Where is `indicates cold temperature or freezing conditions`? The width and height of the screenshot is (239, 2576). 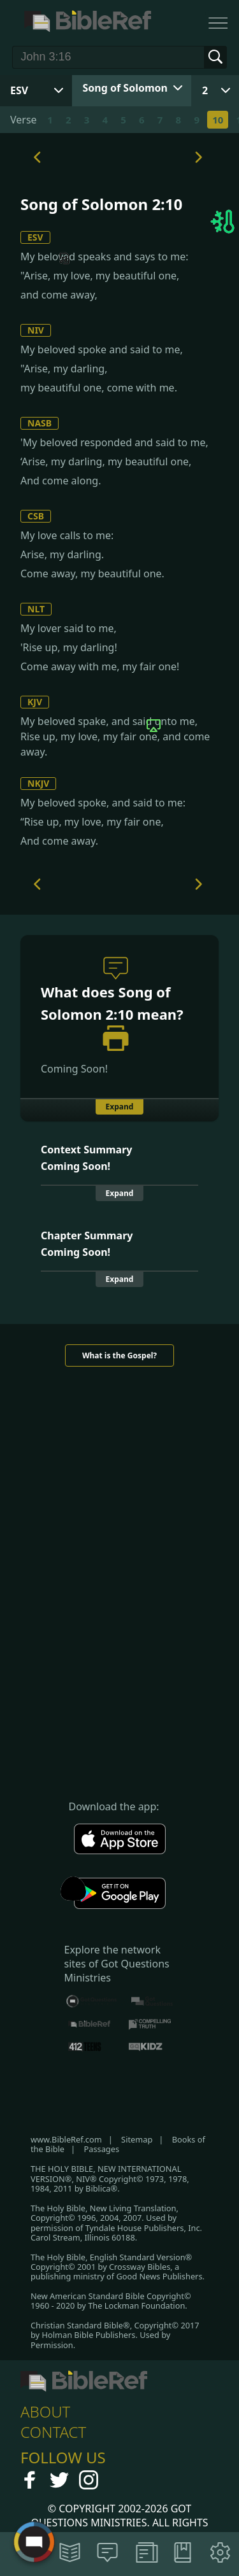 indicates cold temperature or freezing conditions is located at coordinates (222, 222).